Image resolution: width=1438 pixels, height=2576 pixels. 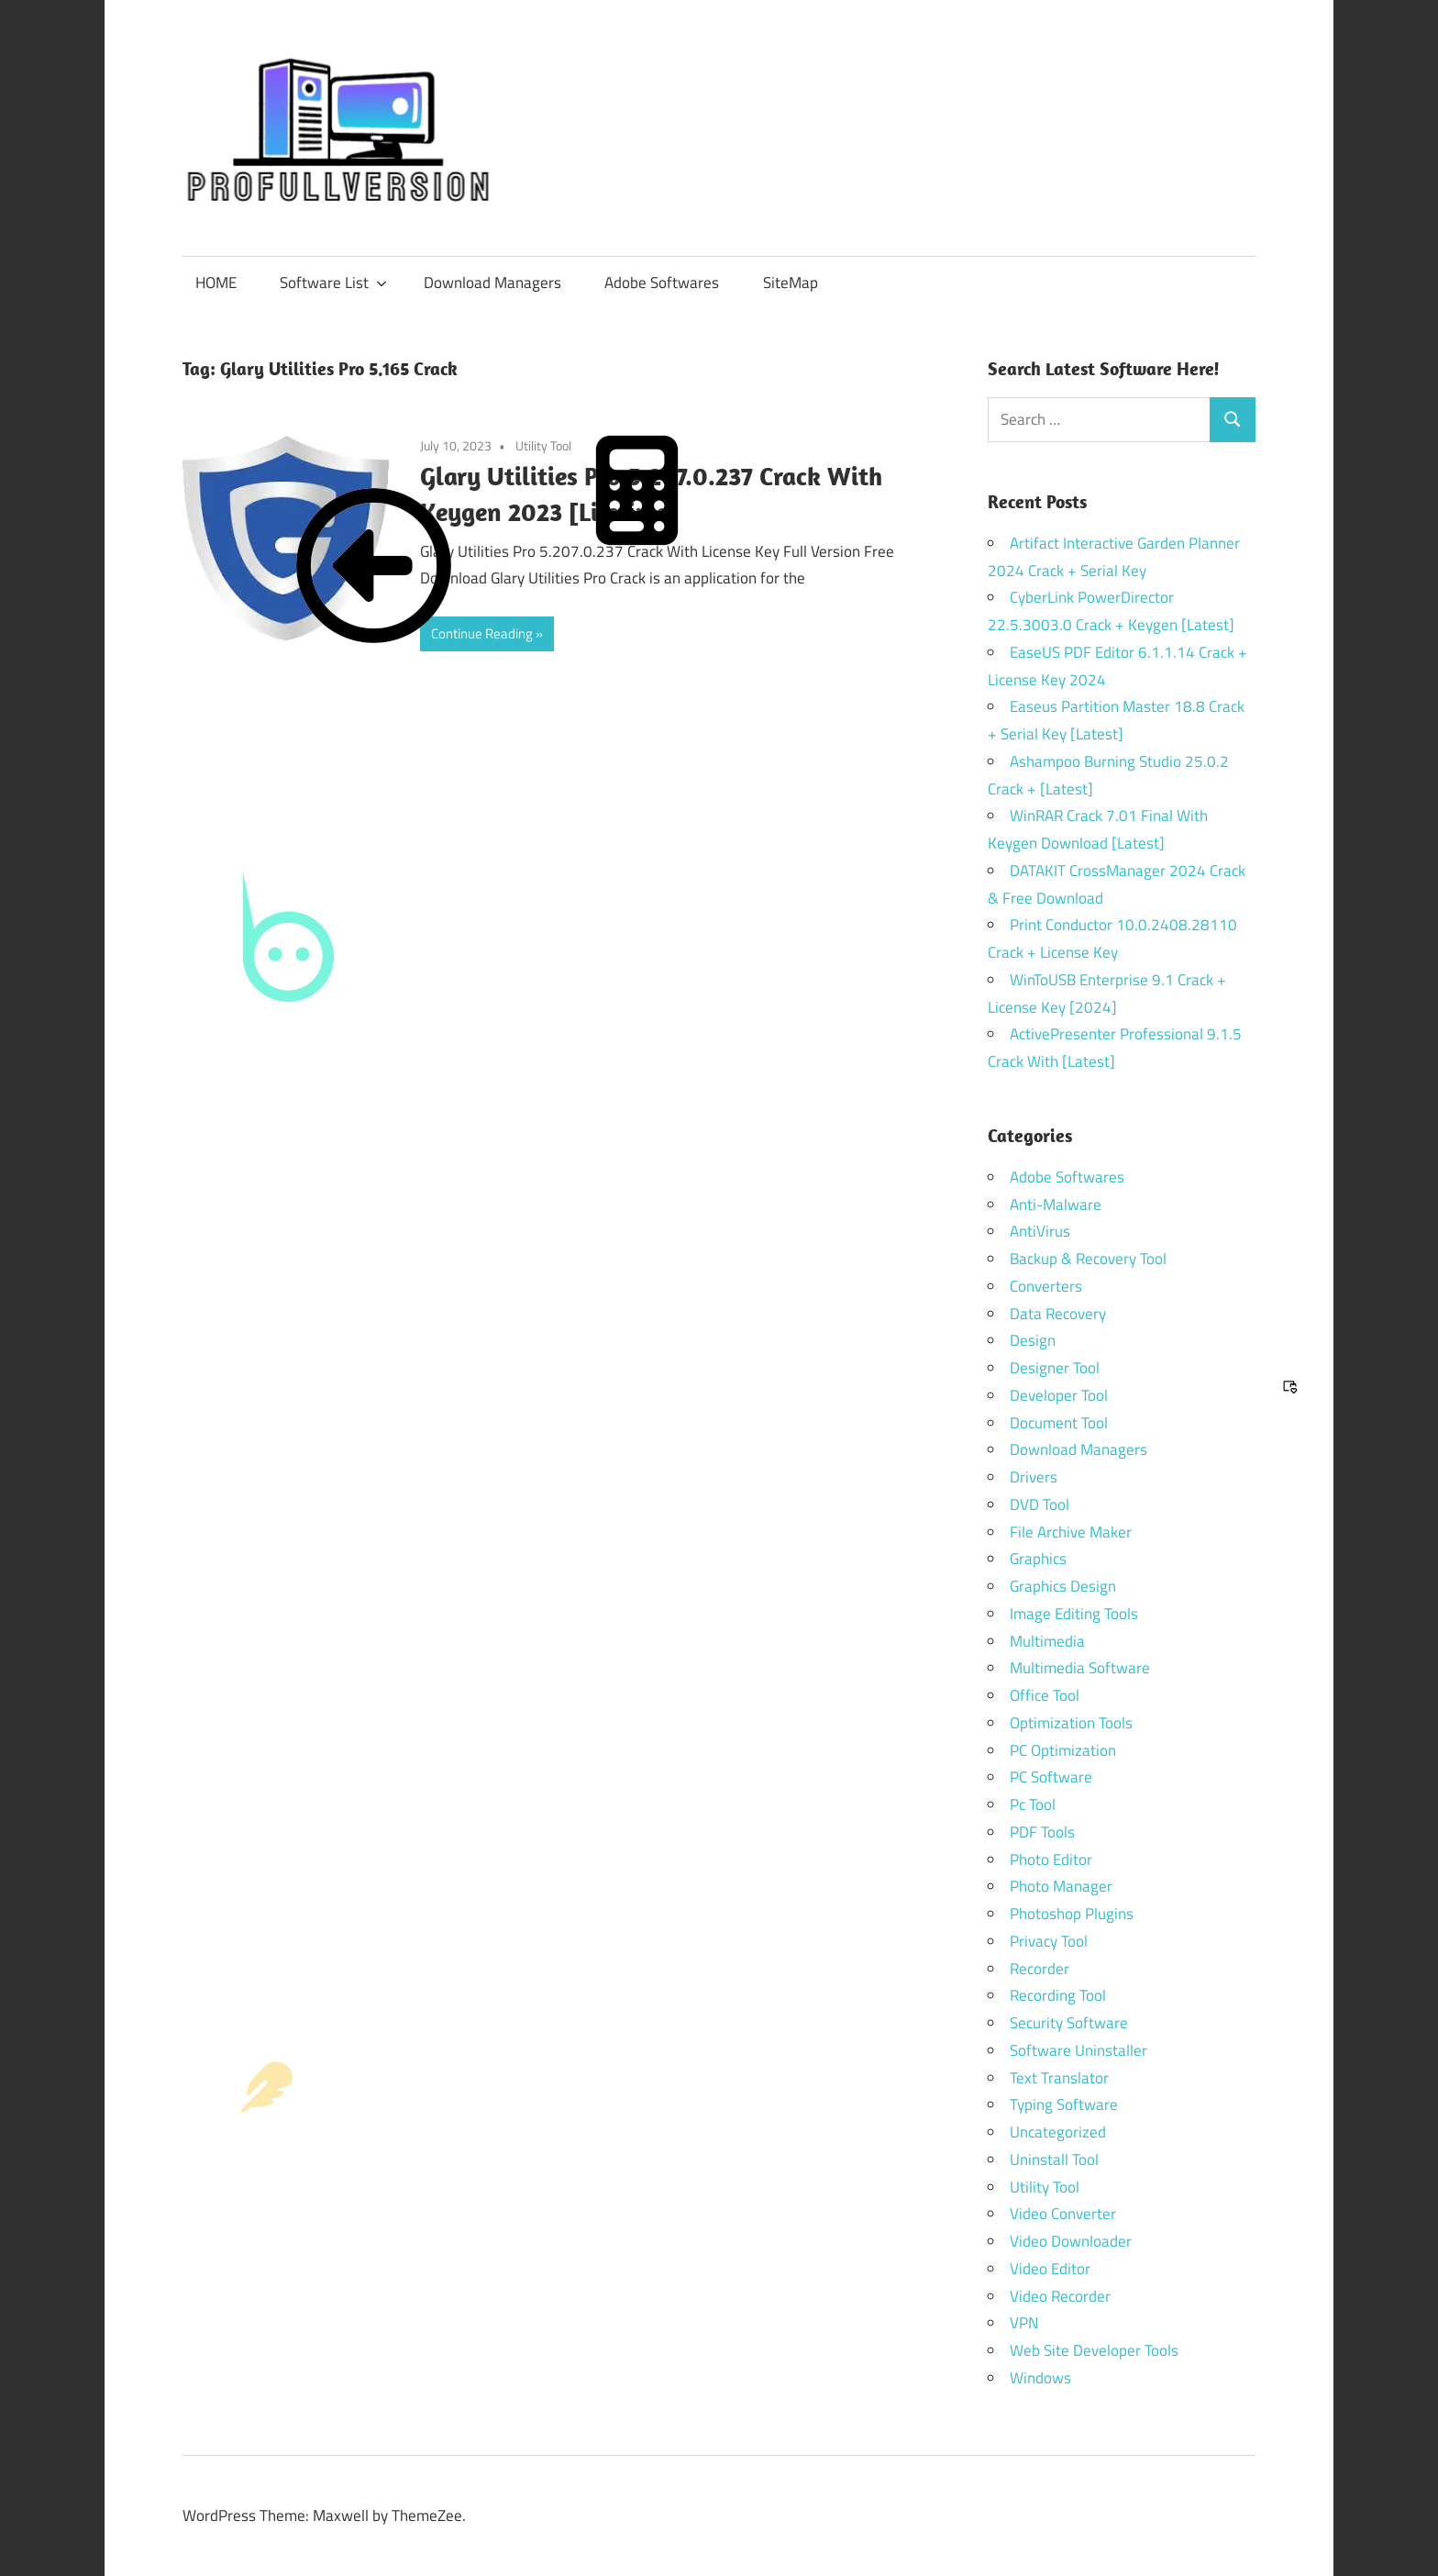 What do you see at coordinates (373, 565) in the screenshot?
I see `go back to the previous screen` at bounding box center [373, 565].